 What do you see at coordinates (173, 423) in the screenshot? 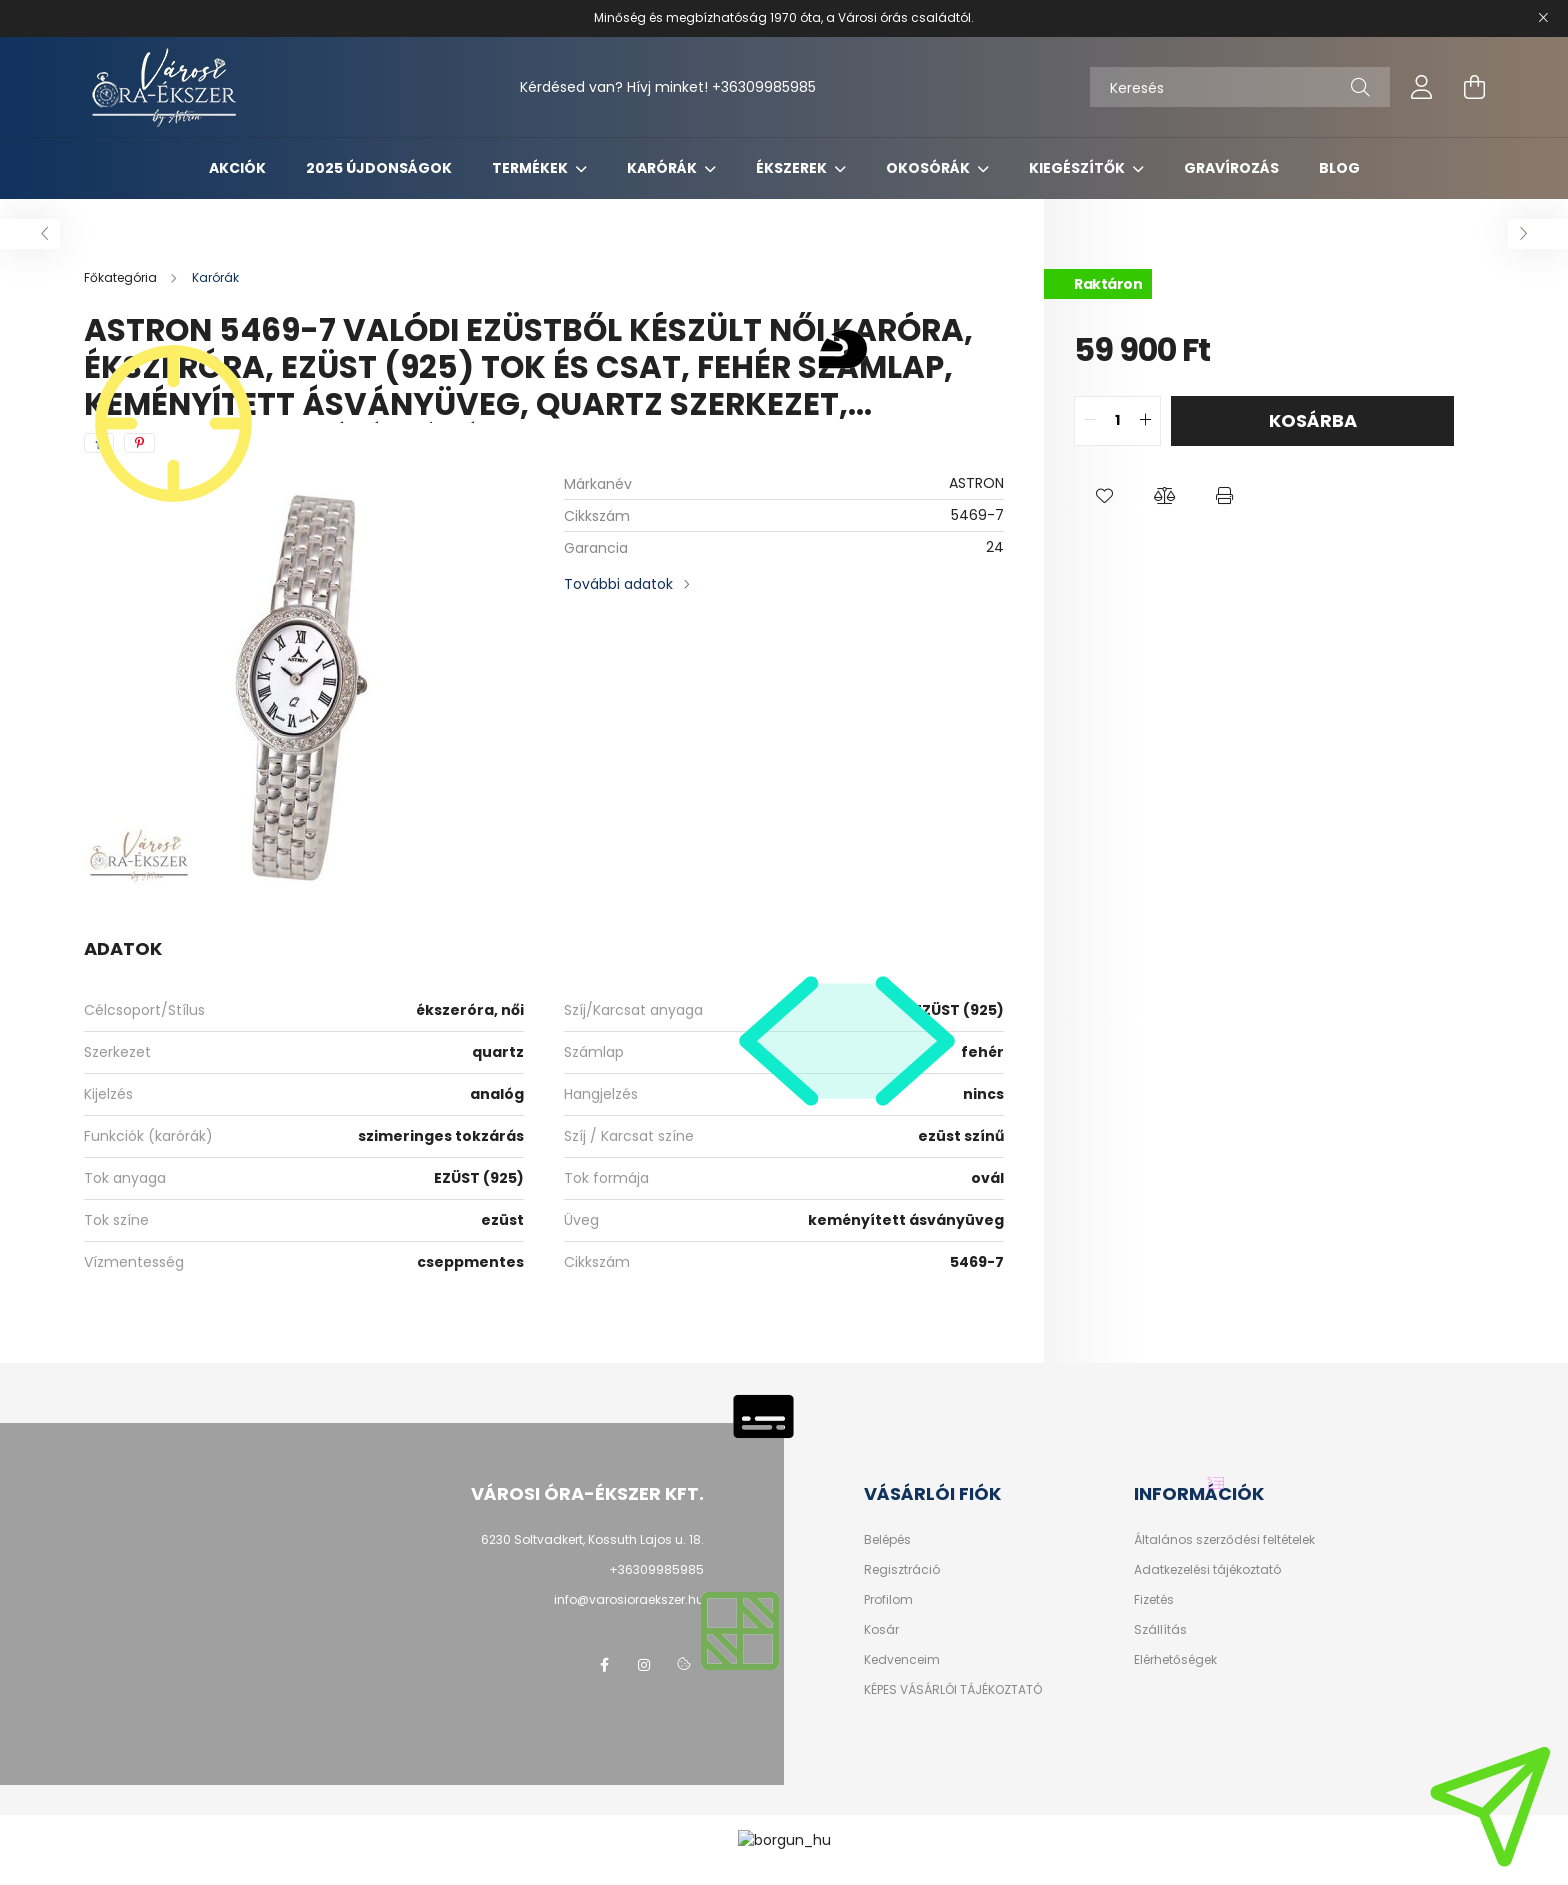
I see `center map on current location` at bounding box center [173, 423].